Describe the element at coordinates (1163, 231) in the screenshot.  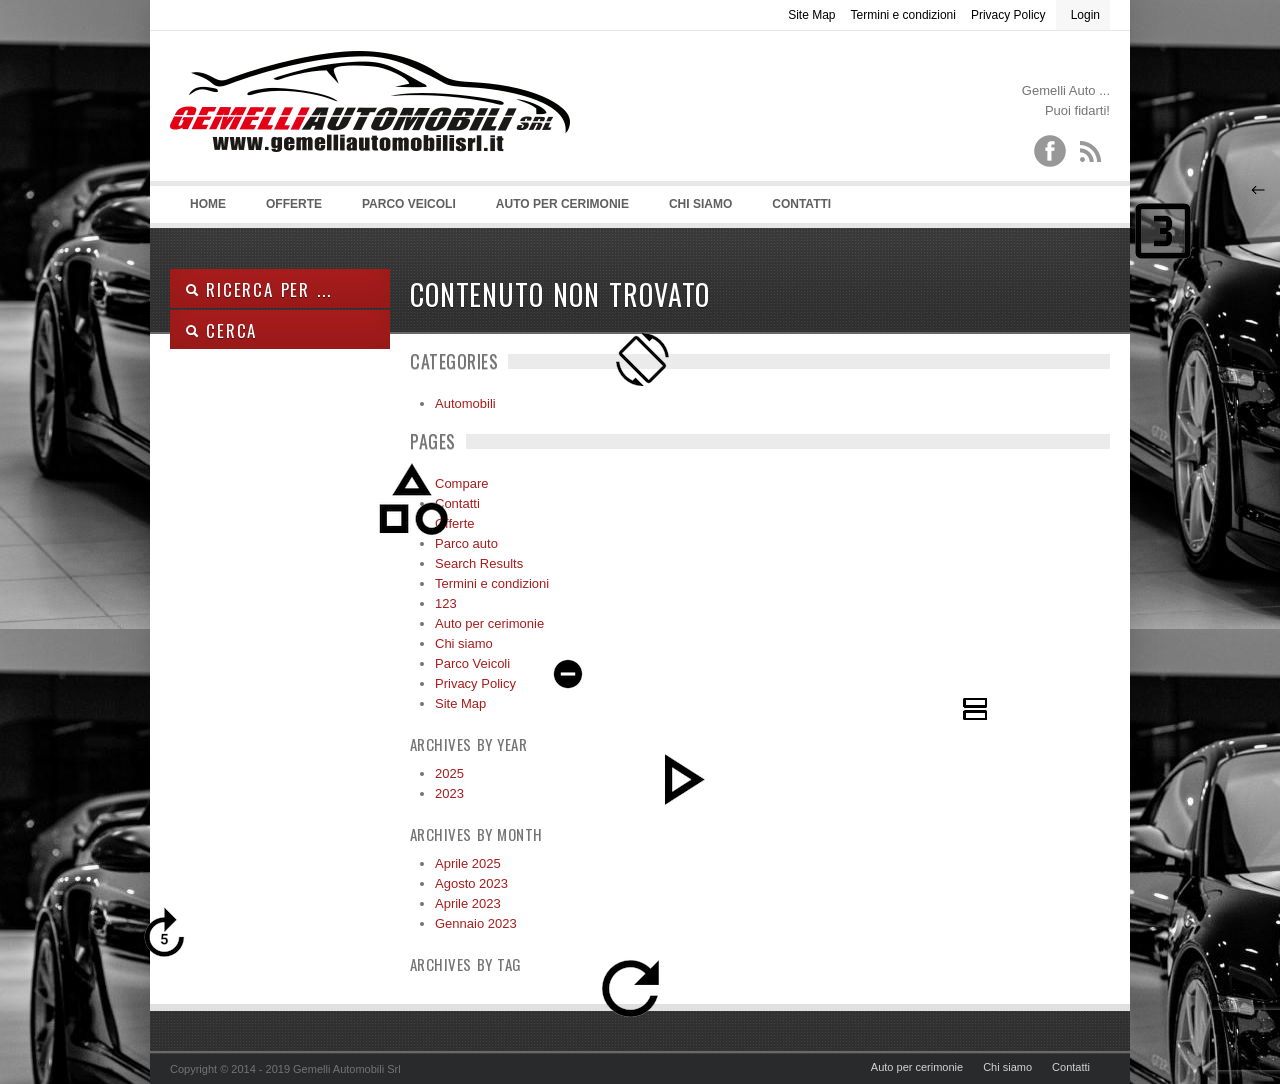
I see `select option 3 in a numbered list` at that location.